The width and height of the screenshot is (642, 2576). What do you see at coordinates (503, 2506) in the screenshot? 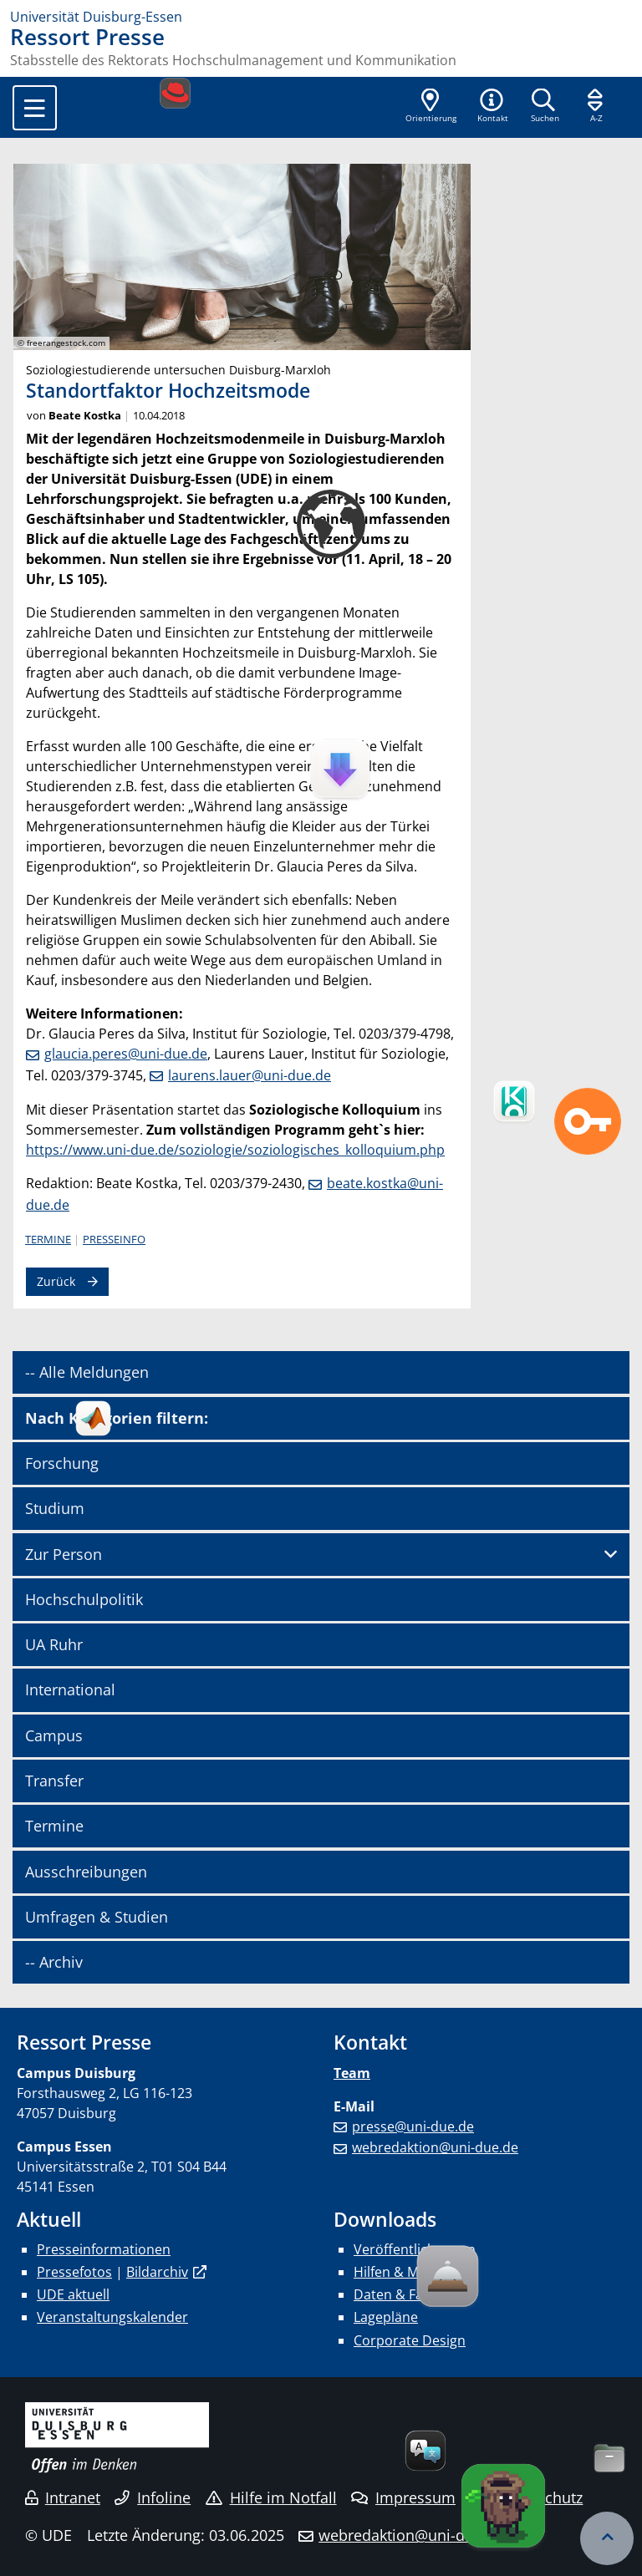
I see `launch ricochlime game app` at bounding box center [503, 2506].